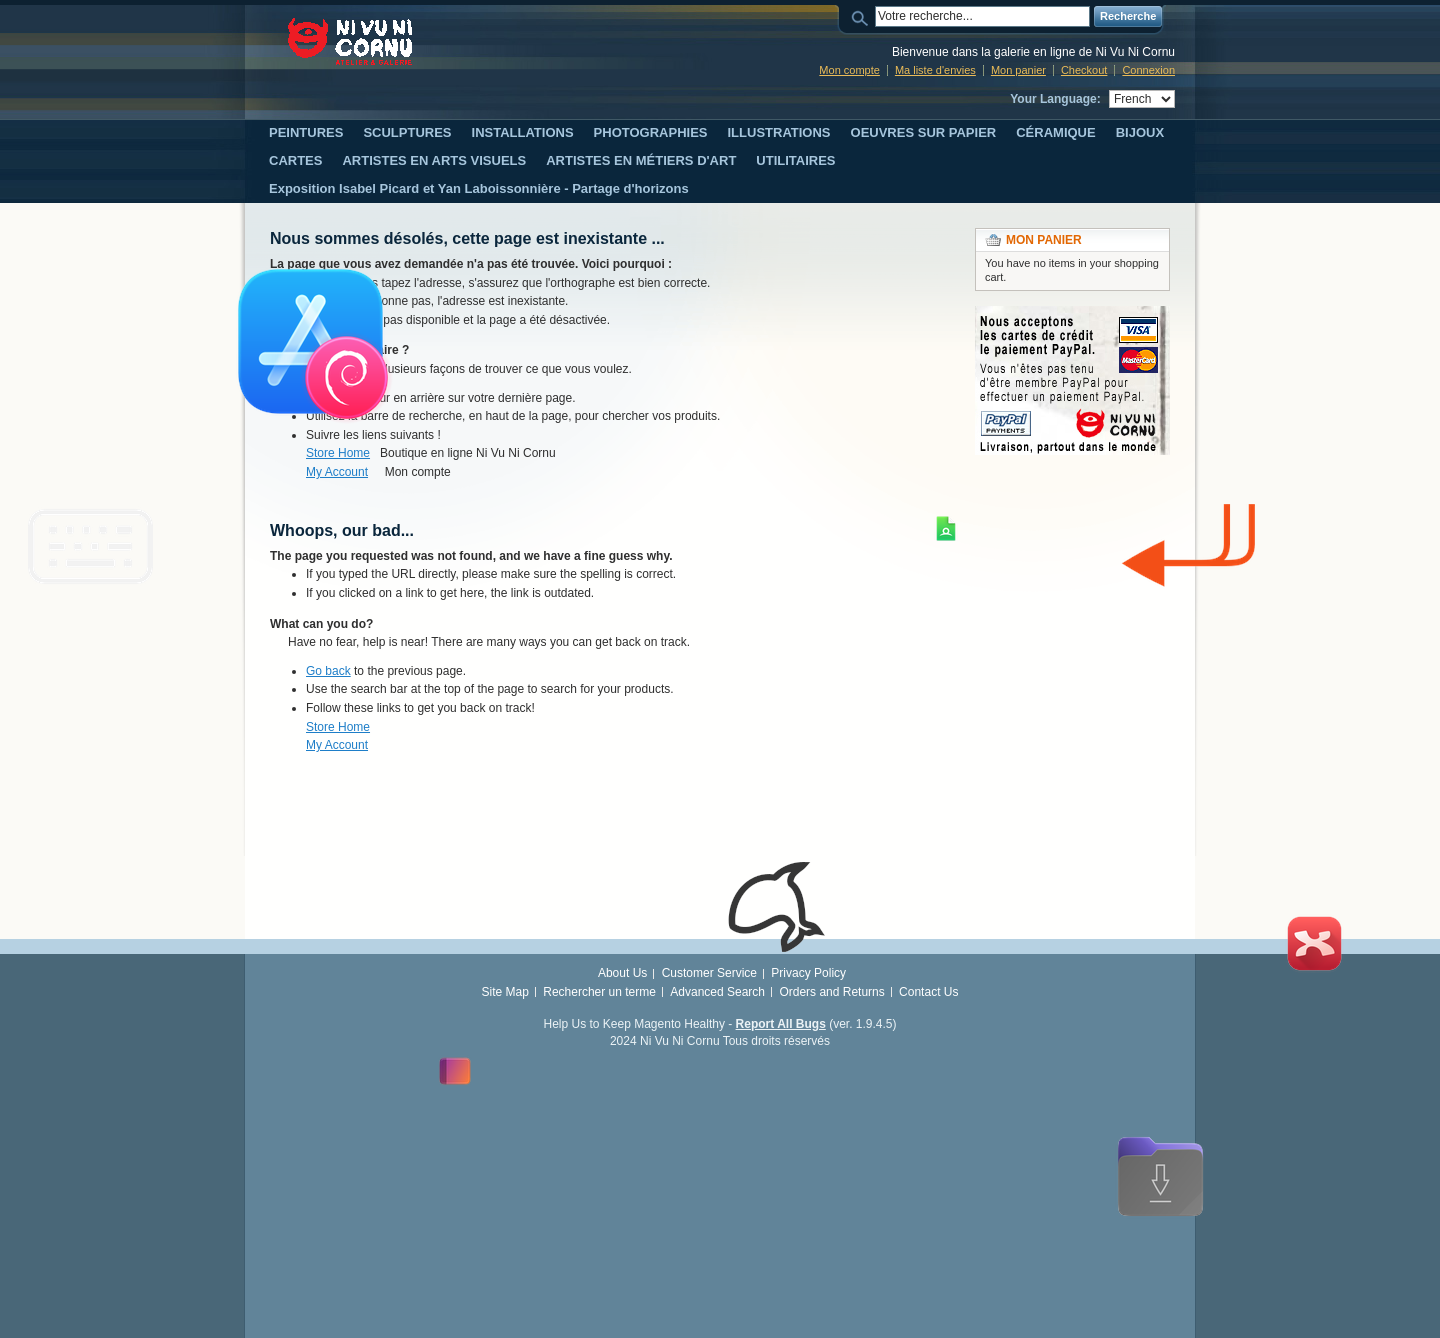 Image resolution: width=1440 pixels, height=1338 pixels. What do you see at coordinates (455, 1070) in the screenshot?
I see `access the desktop folder` at bounding box center [455, 1070].